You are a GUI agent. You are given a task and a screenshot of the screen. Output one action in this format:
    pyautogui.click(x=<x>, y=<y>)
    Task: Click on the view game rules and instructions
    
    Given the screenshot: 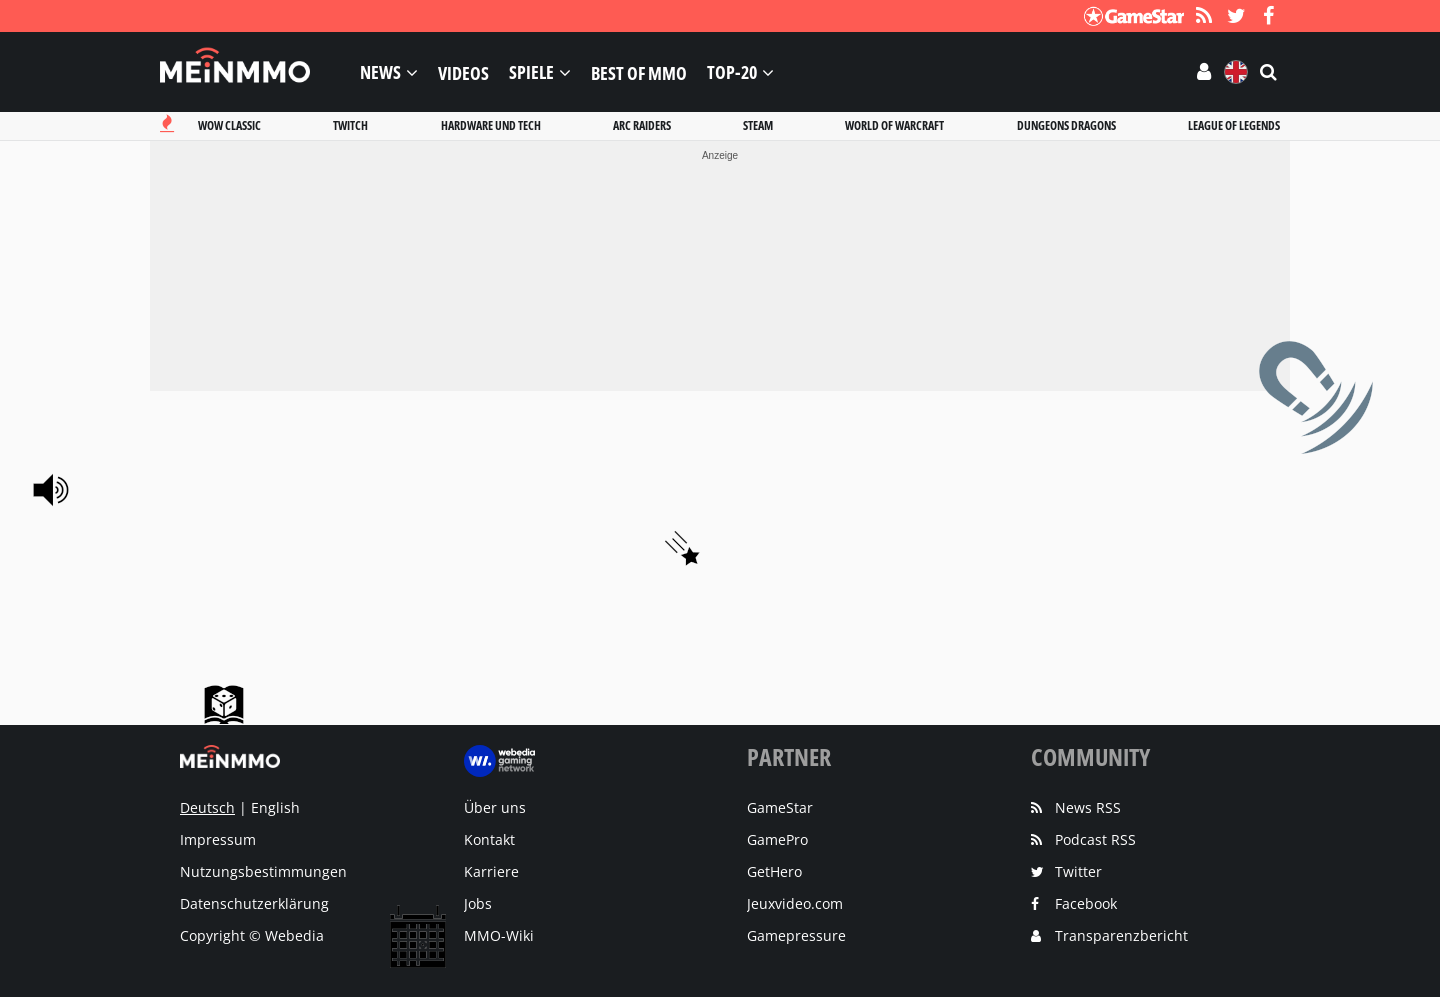 What is the action you would take?
    pyautogui.click(x=224, y=705)
    